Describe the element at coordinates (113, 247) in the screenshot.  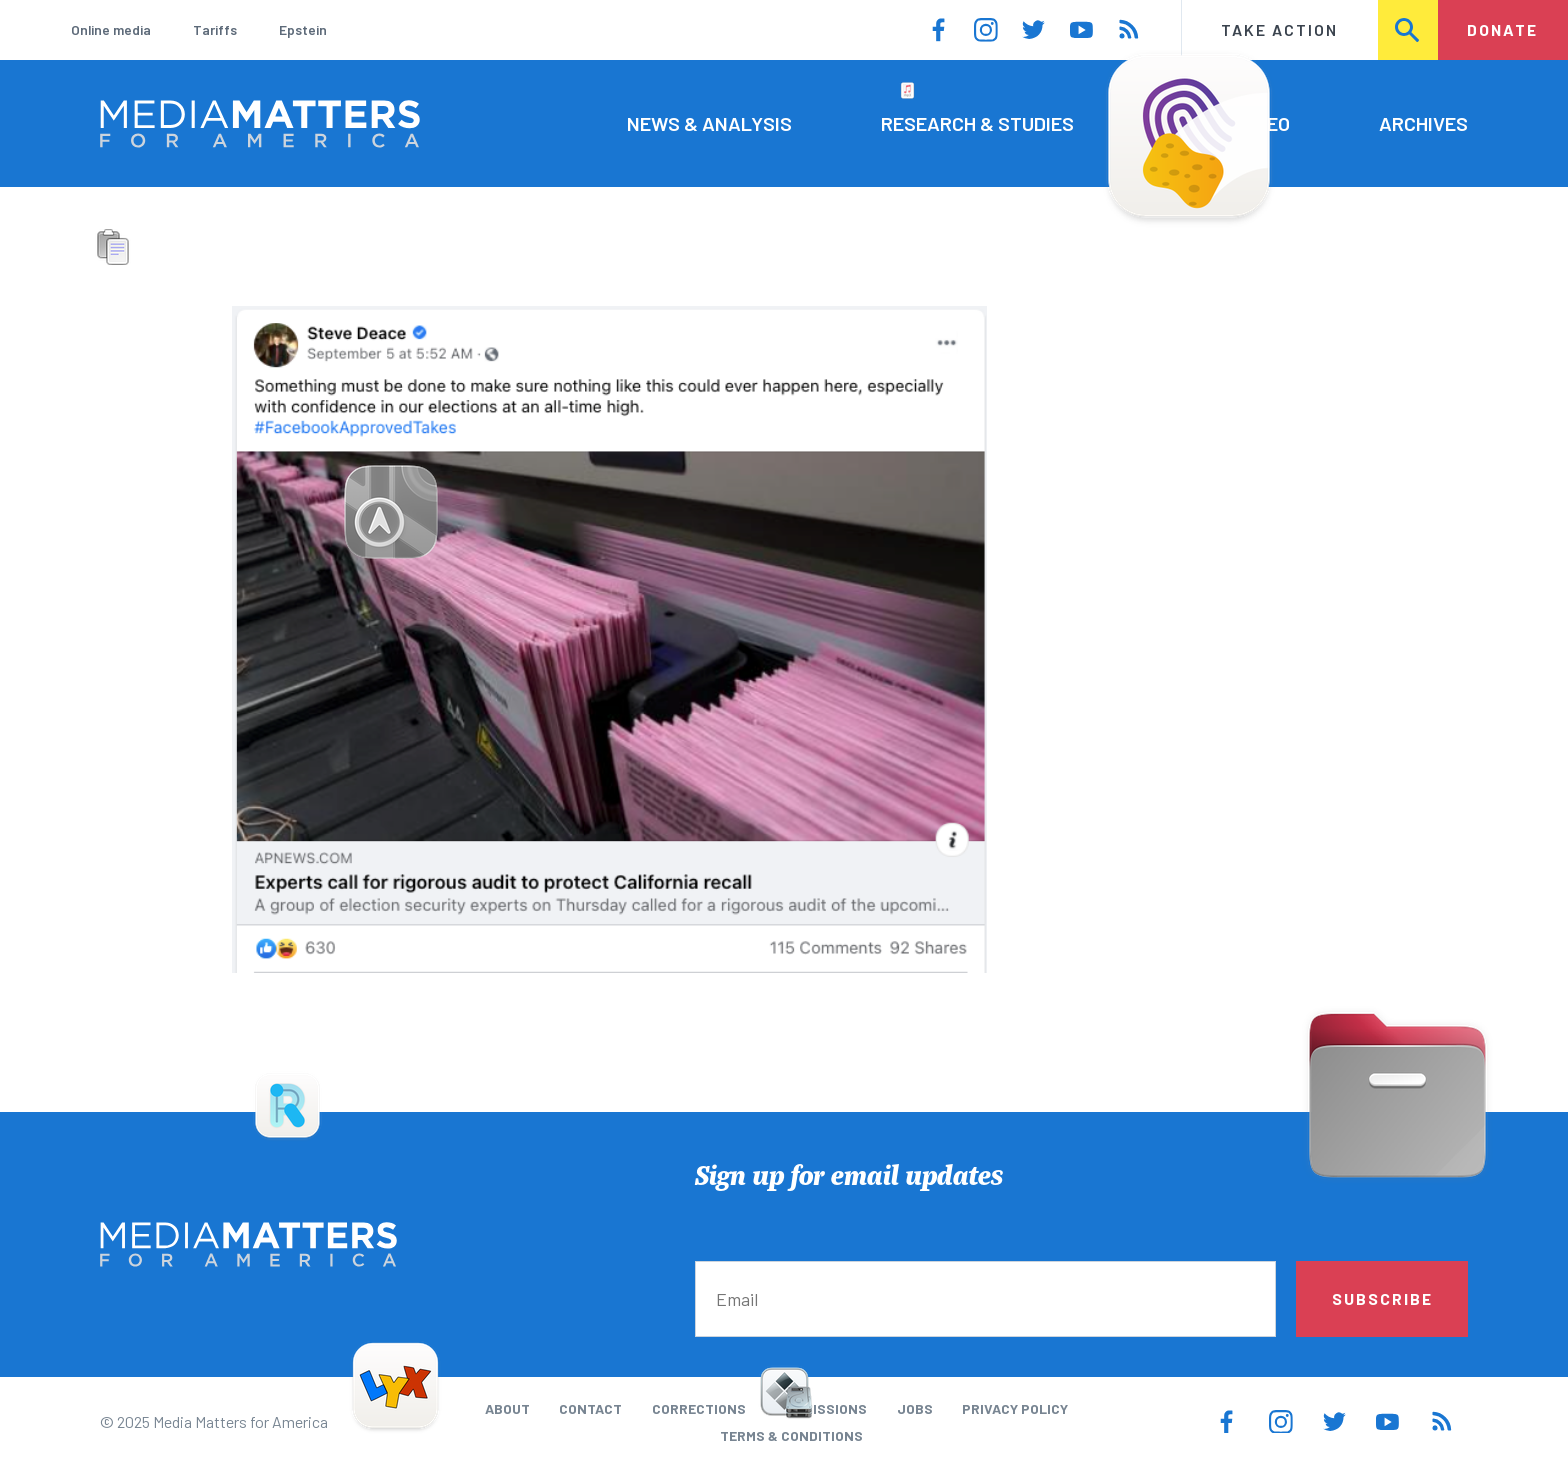
I see `paste copied content from clipboard` at that location.